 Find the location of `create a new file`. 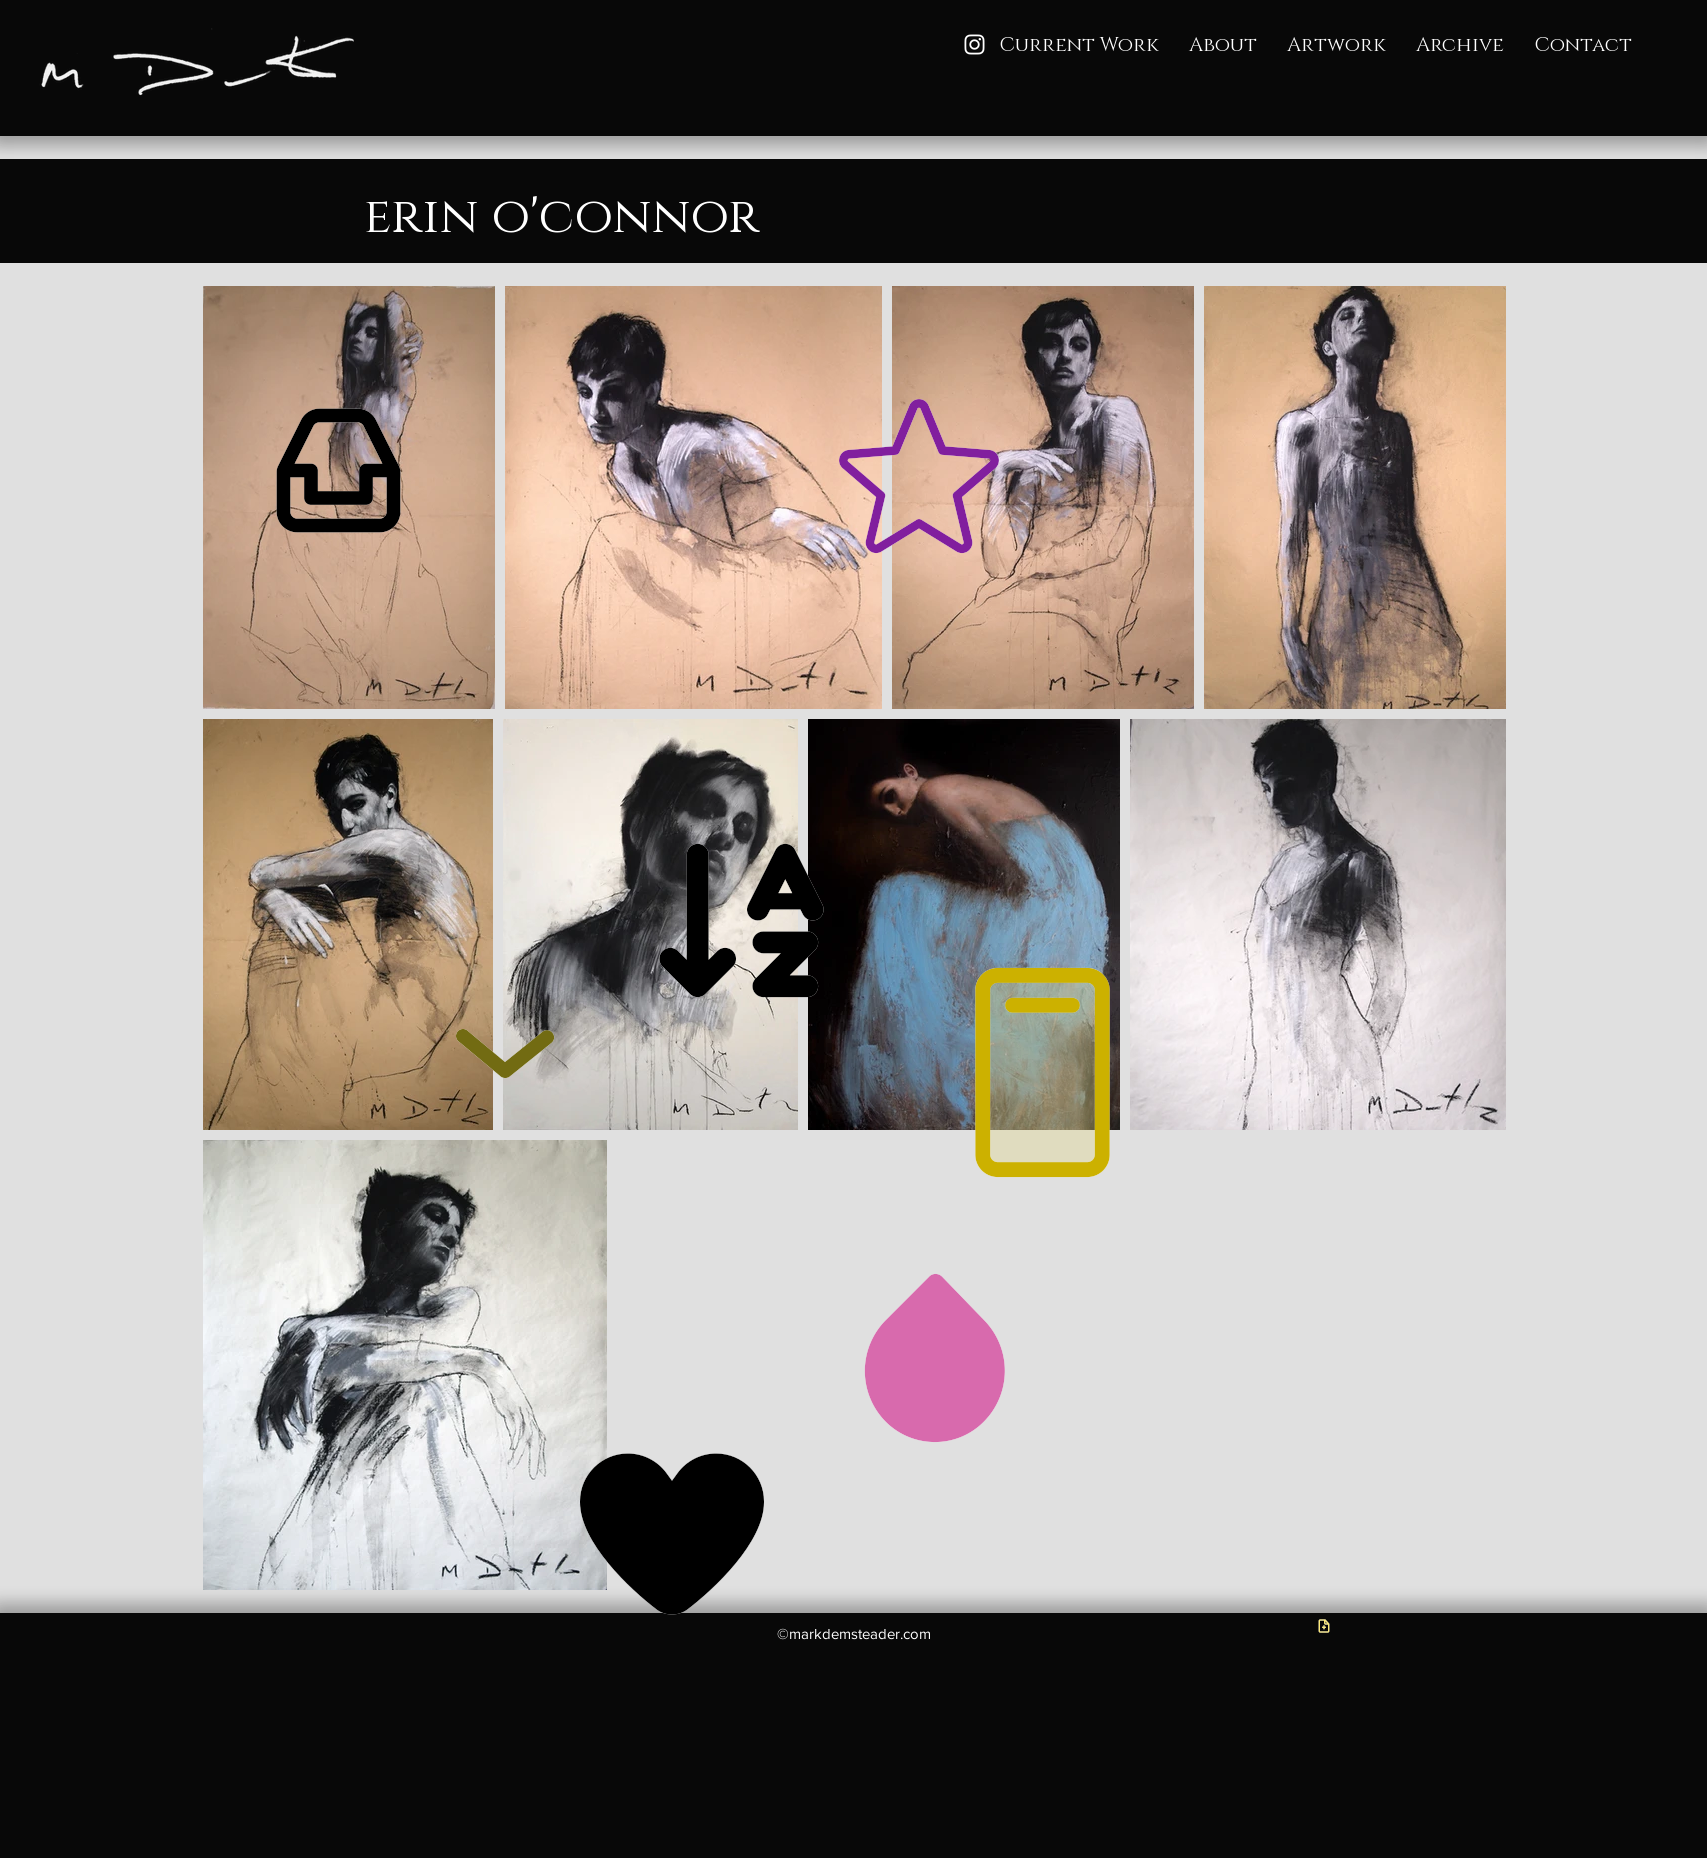

create a new file is located at coordinates (1324, 1626).